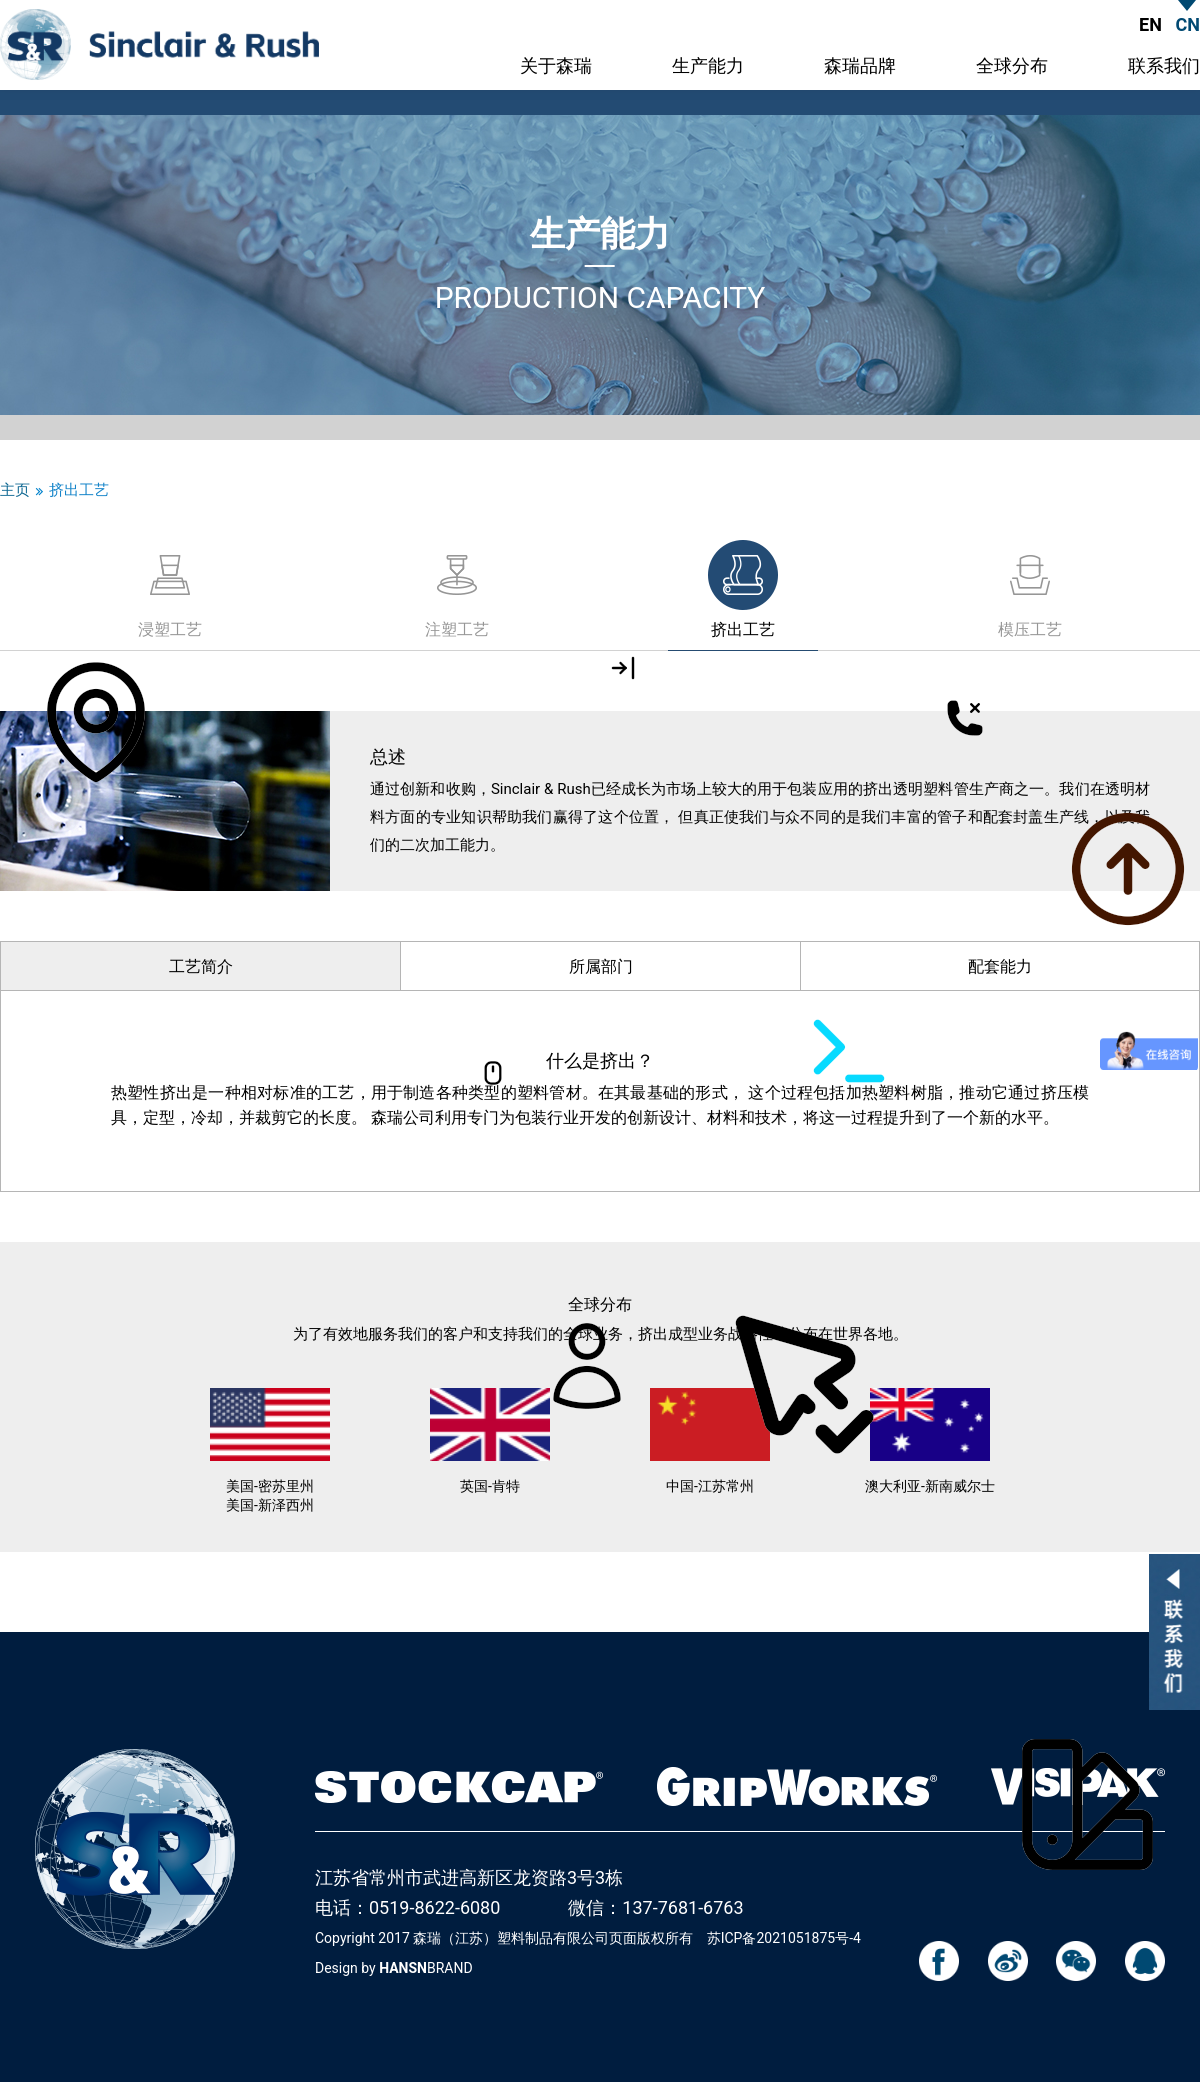 Image resolution: width=1200 pixels, height=2100 pixels. Describe the element at coordinates (1087, 1804) in the screenshot. I see `select a color or theme` at that location.